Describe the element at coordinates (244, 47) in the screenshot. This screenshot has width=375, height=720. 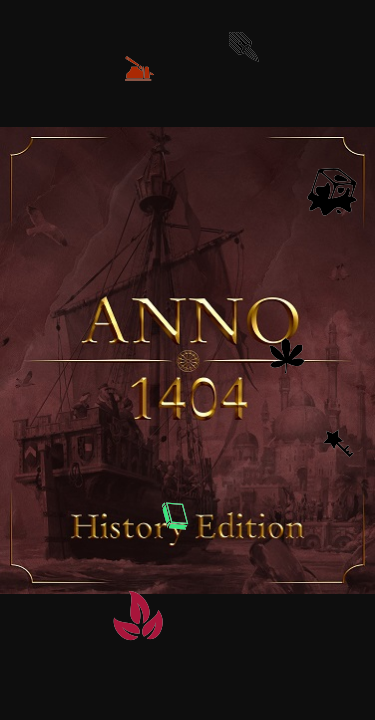
I see `equip a diving dagger weapon` at that location.